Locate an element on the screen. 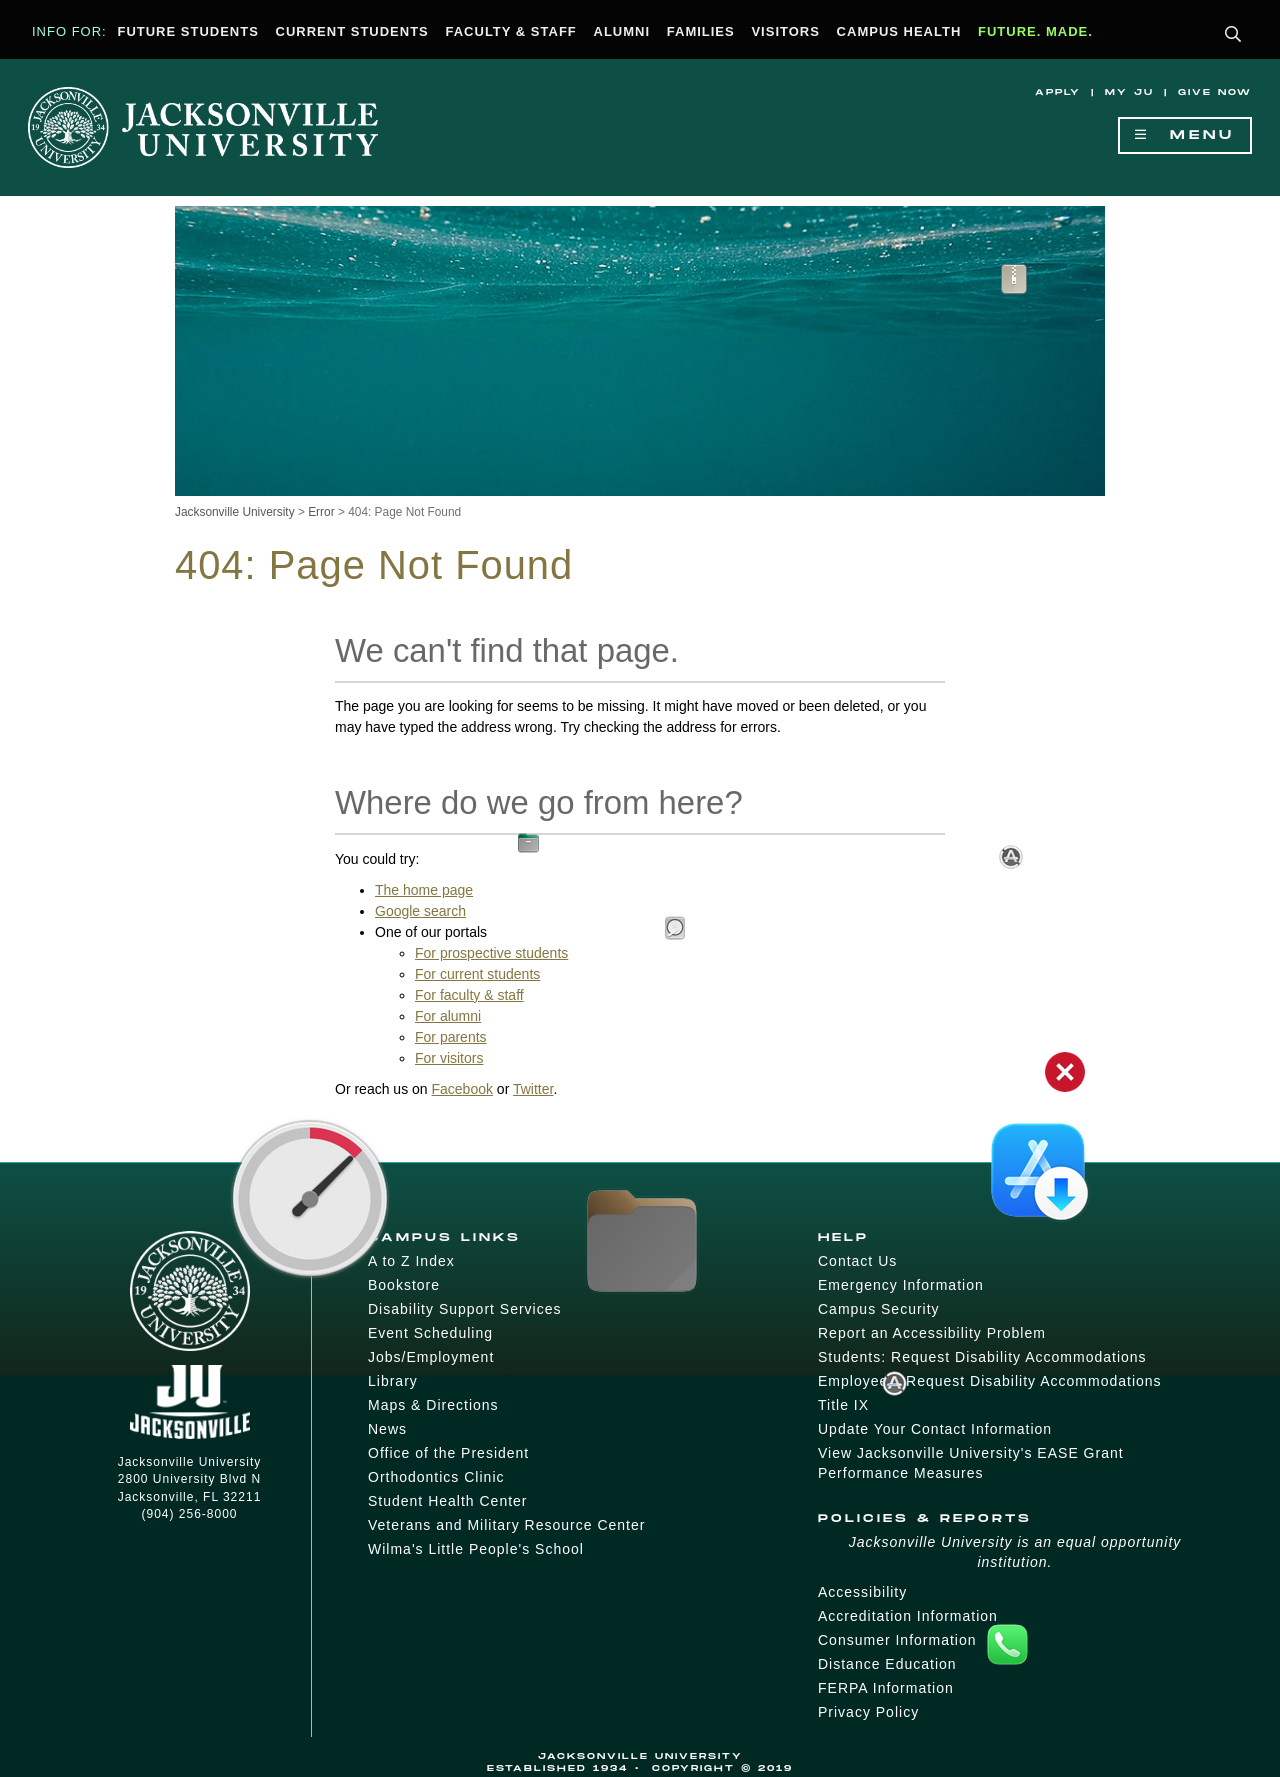  check for available software updates is located at coordinates (1011, 857).